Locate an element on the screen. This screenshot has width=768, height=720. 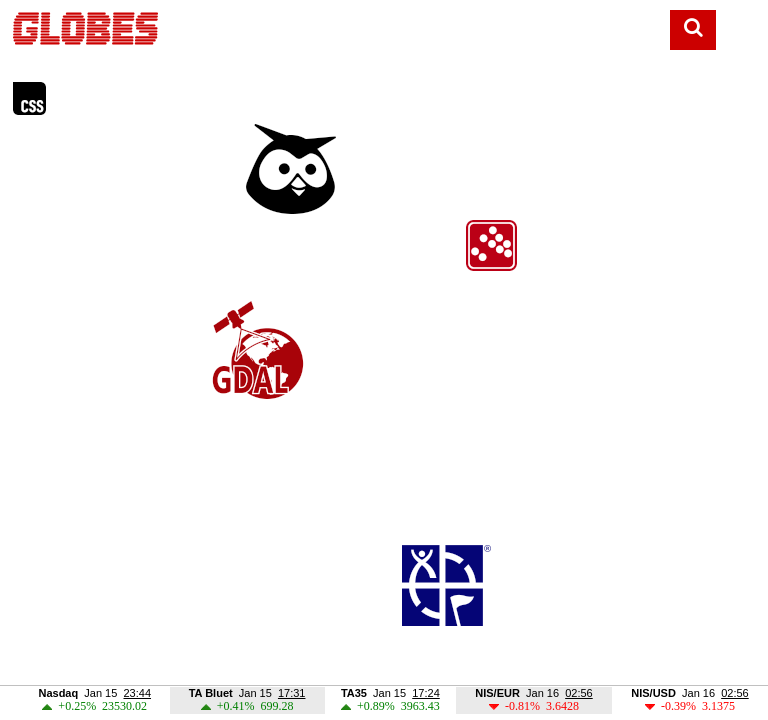
CSS programming language logo is located at coordinates (29, 98).